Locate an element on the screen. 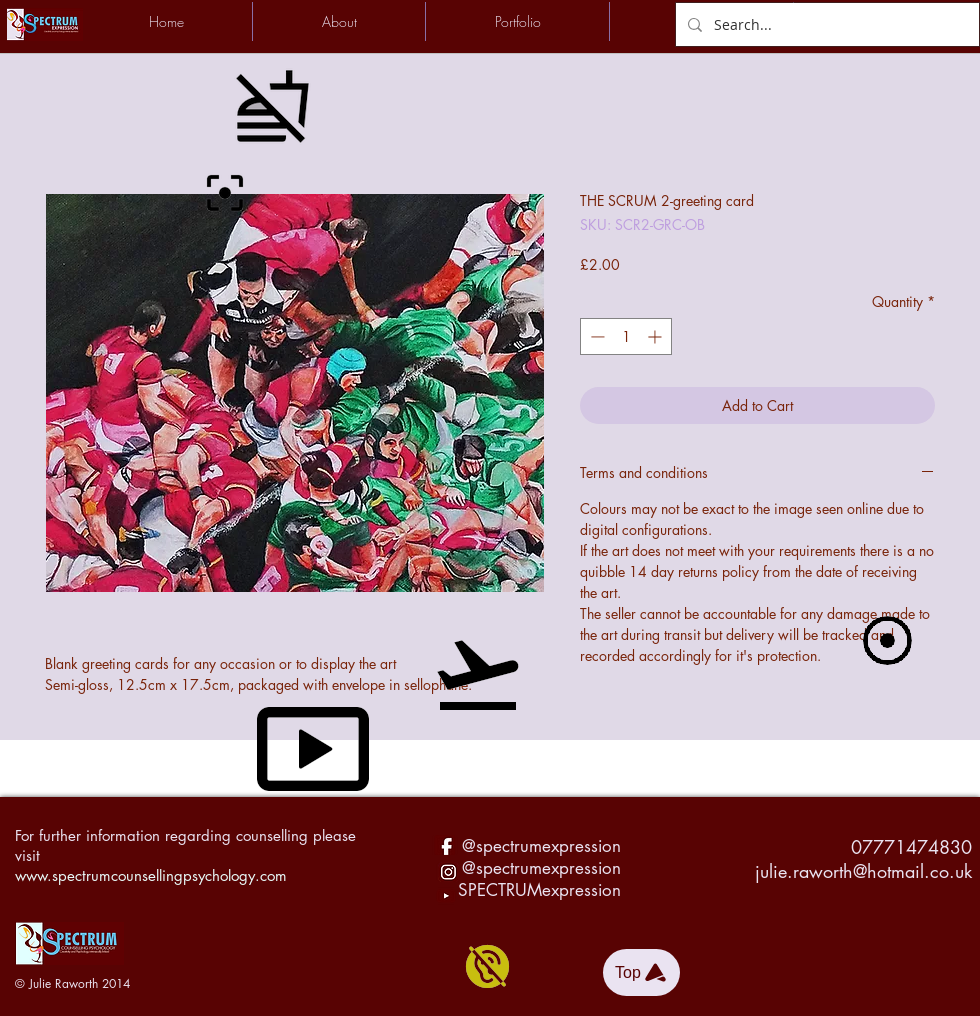 Image resolution: width=980 pixels, height=1016 pixels. view flight departure information is located at coordinates (478, 674).